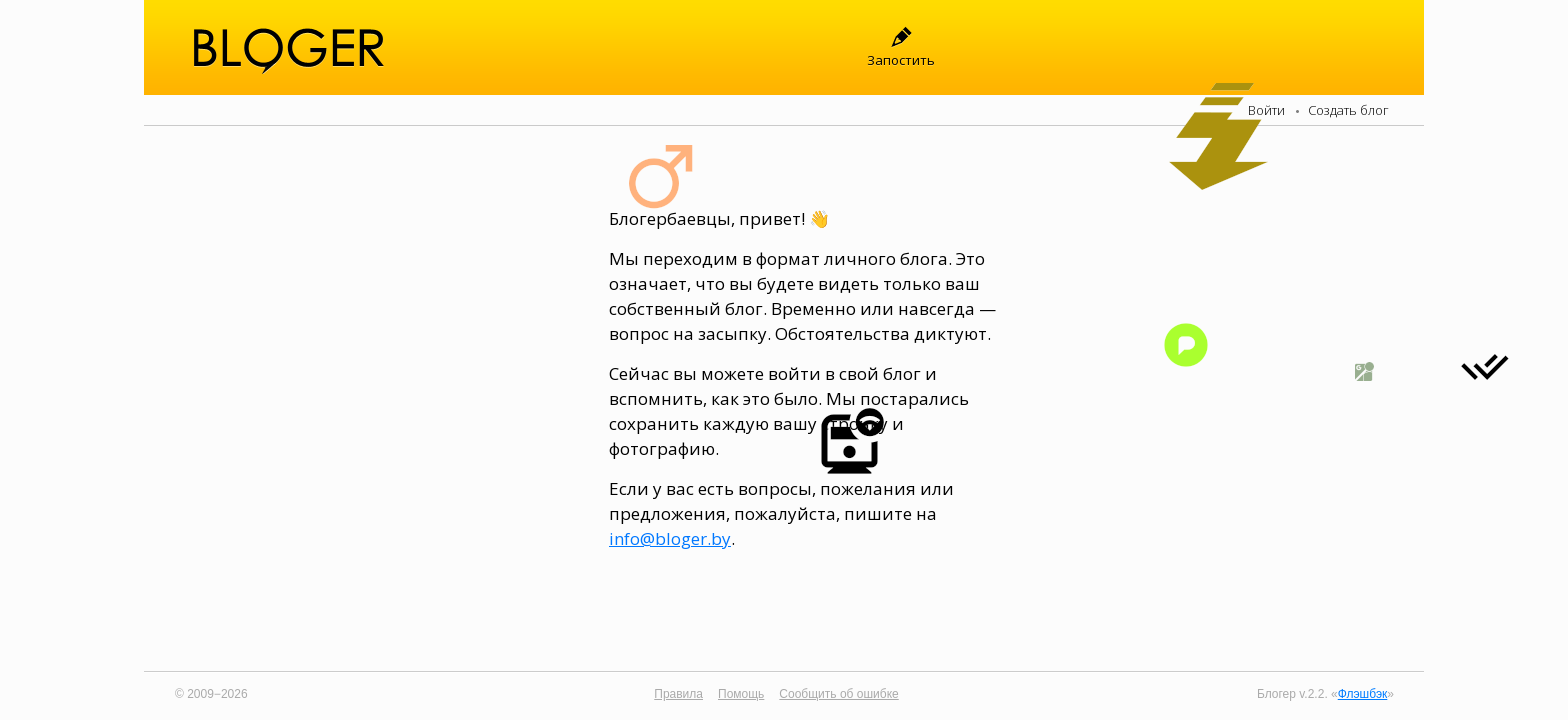  Describe the element at coordinates (1186, 345) in the screenshot. I see `open the pixelfed app` at that location.